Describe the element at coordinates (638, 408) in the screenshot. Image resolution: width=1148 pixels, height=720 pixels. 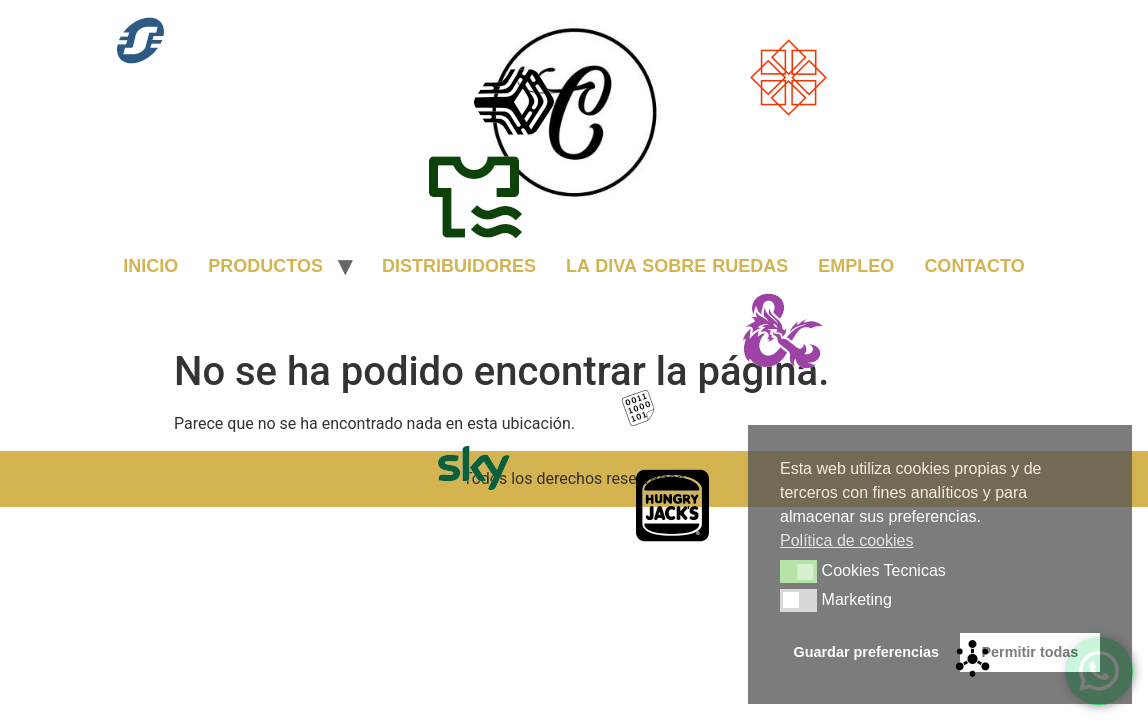
I see `open pastebin website or app` at that location.